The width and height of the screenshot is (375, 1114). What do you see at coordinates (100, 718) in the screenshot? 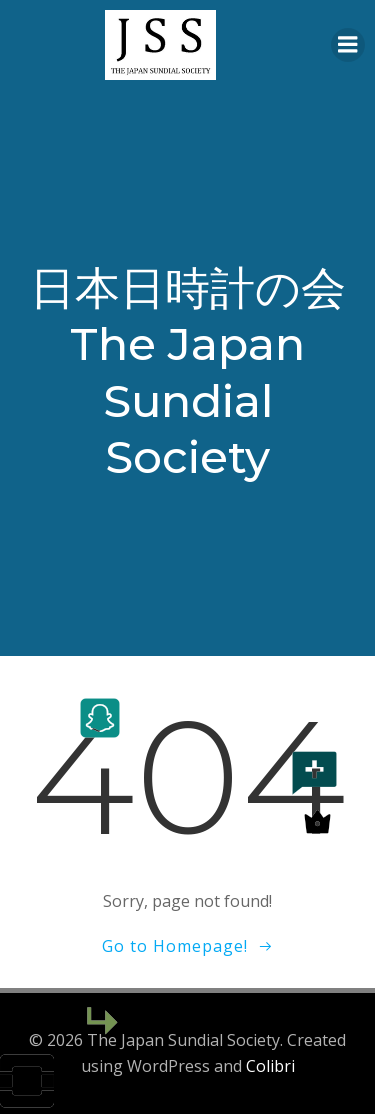
I see `open snapchat app` at bounding box center [100, 718].